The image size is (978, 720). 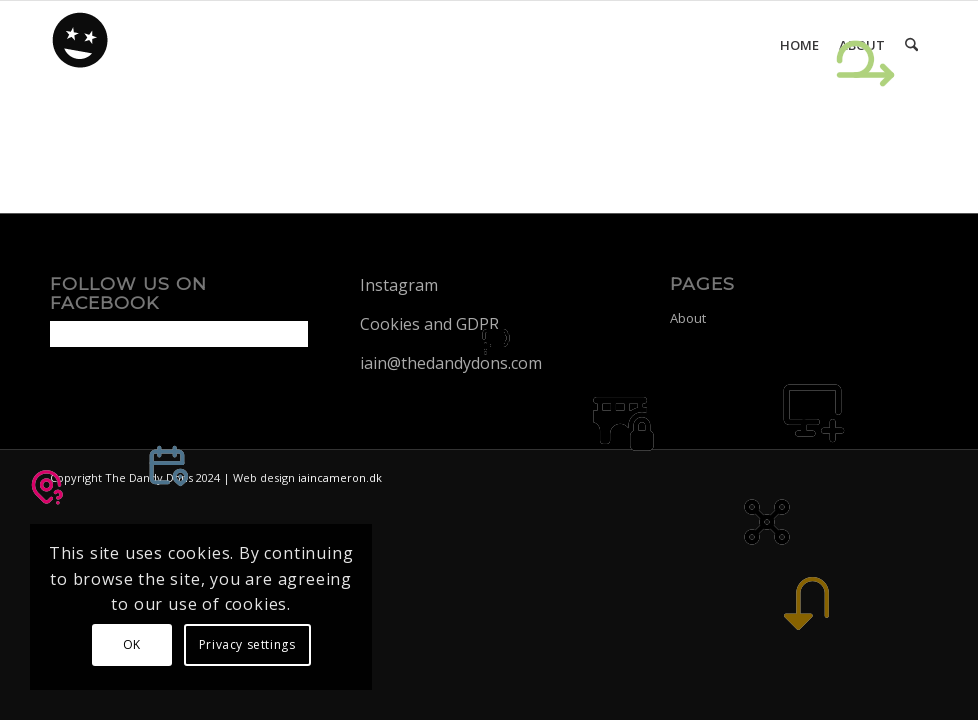 I want to click on view star network topology, so click(x=767, y=522).